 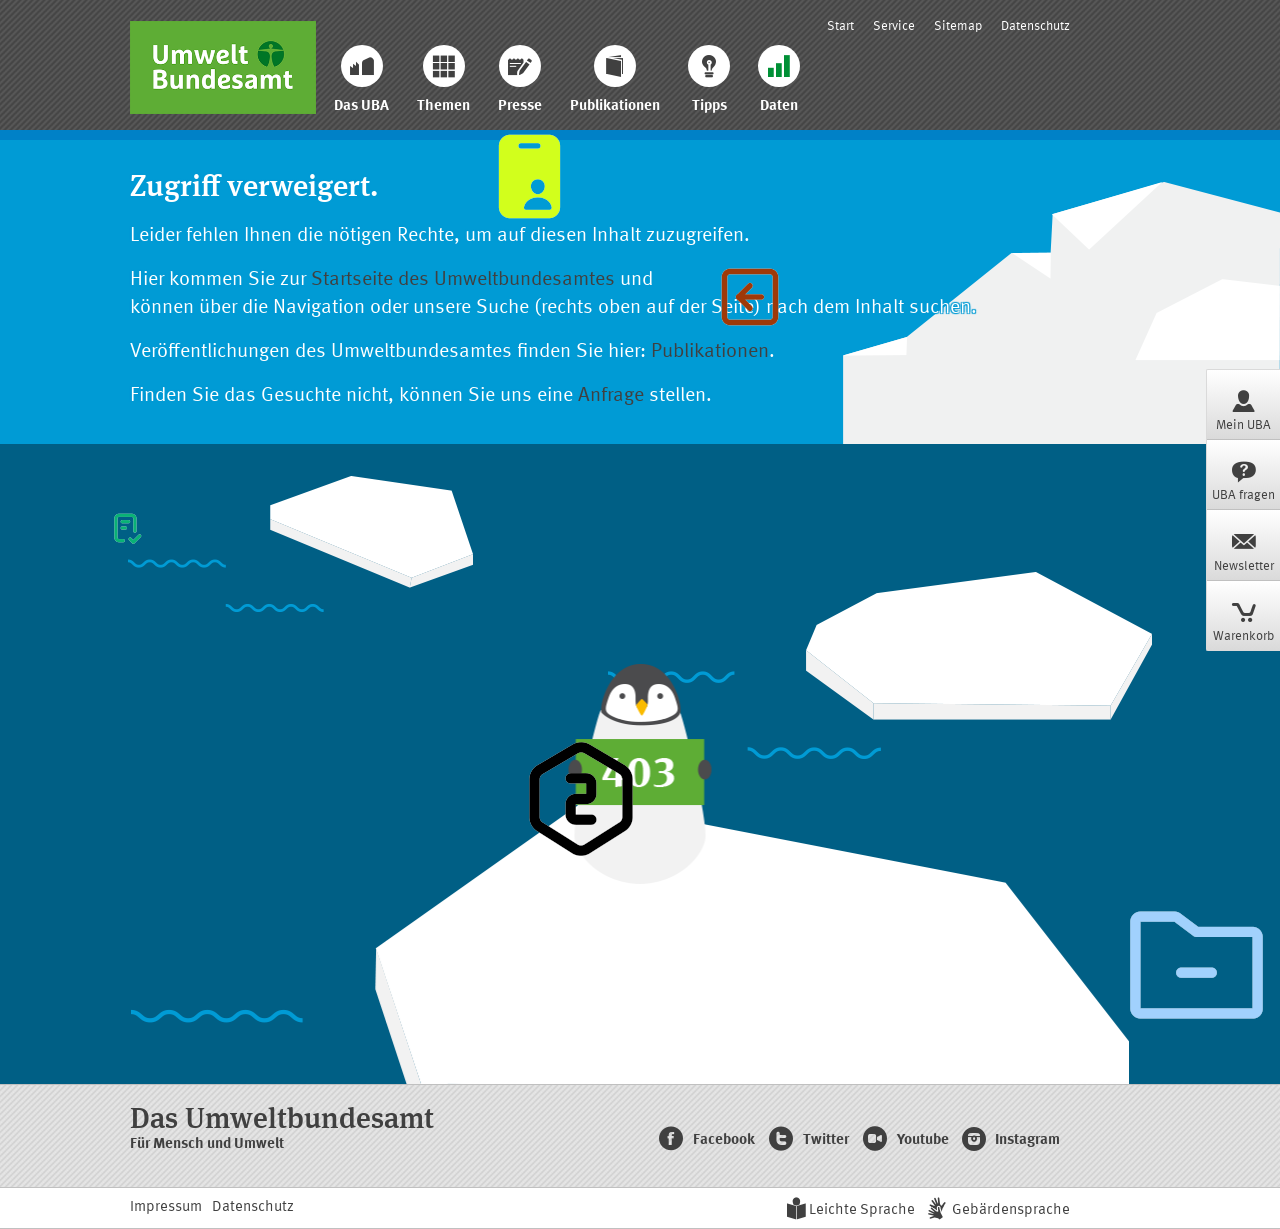 I want to click on remove a folder, so click(x=1196, y=962).